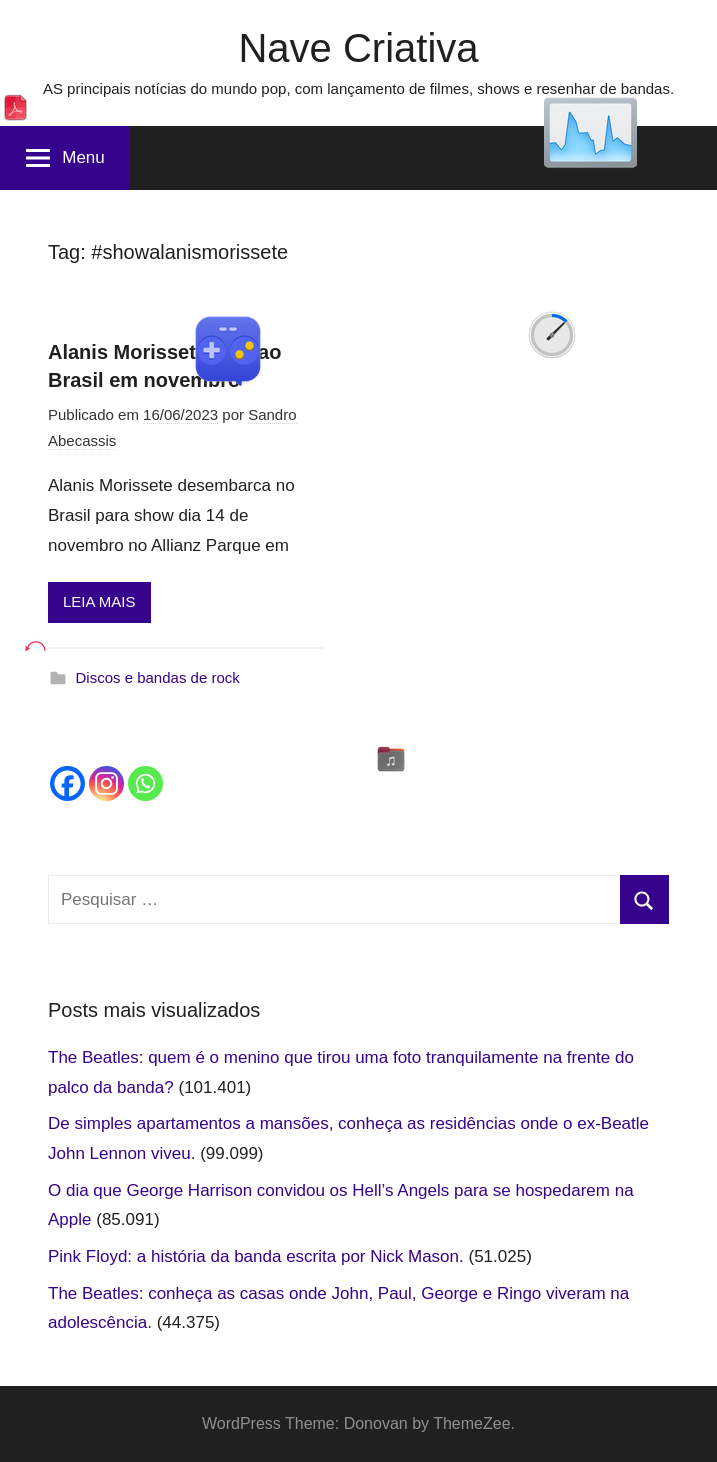  I want to click on a PDF document file, so click(15, 107).